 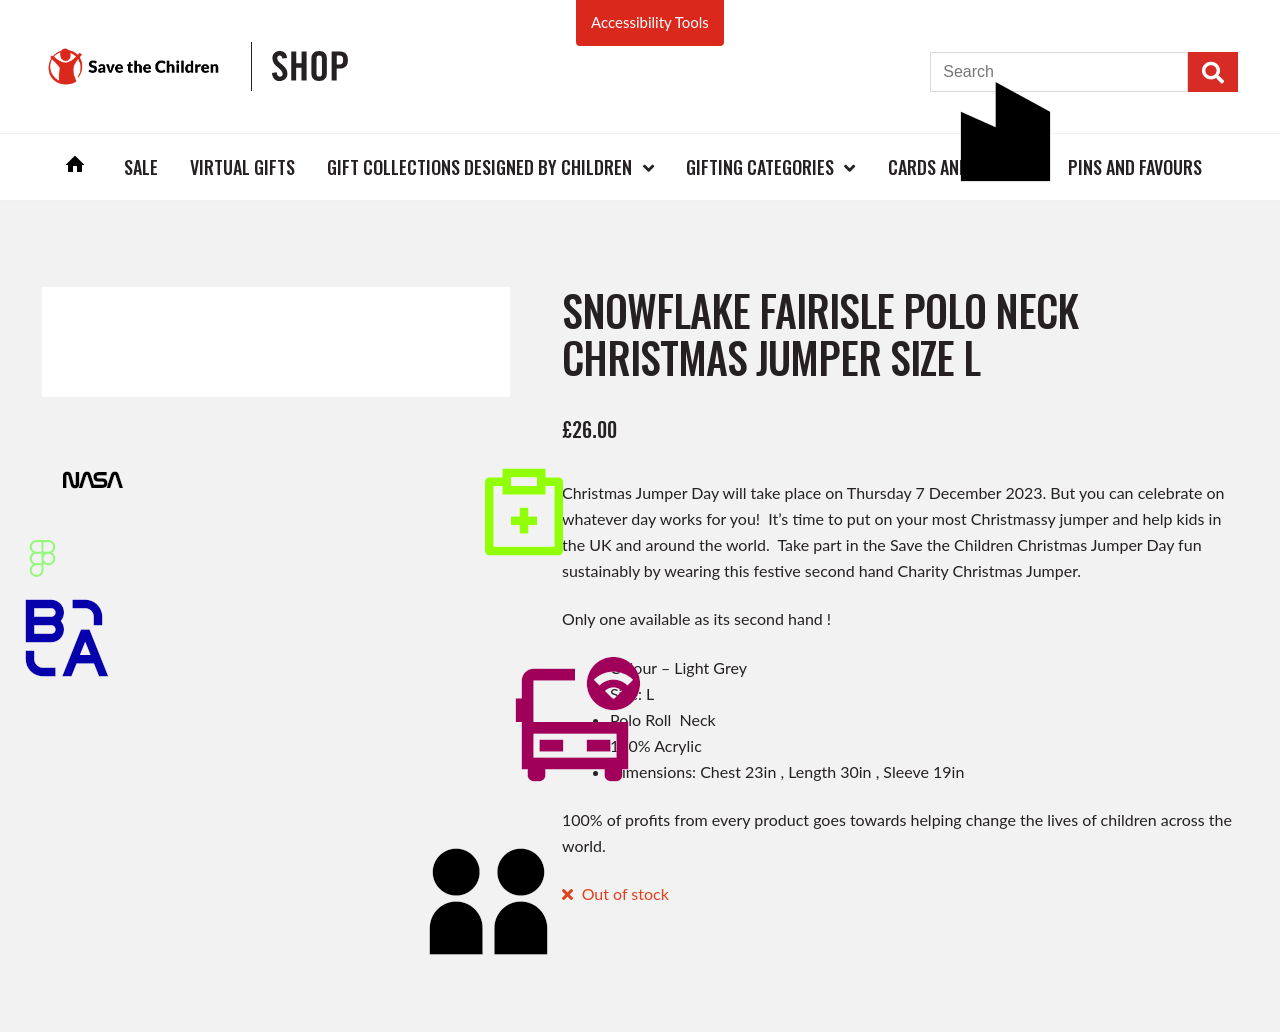 I want to click on indicates wifi available on public transit, so click(x=575, y=722).